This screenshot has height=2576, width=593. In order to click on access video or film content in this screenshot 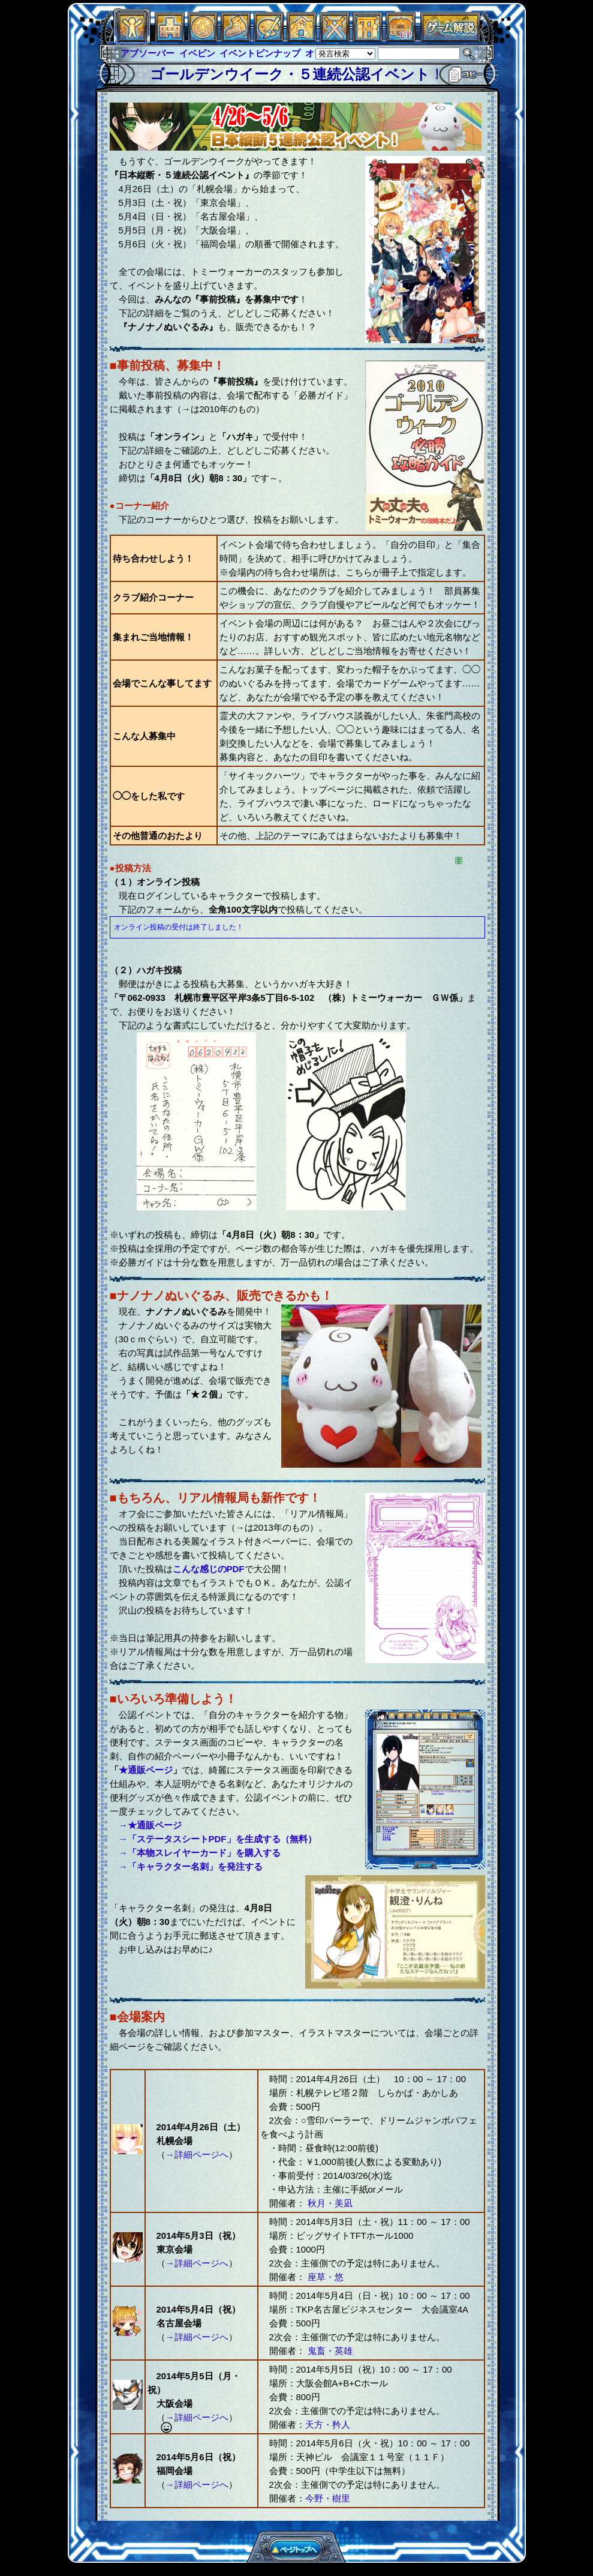, I will do `click(459, 860)`.